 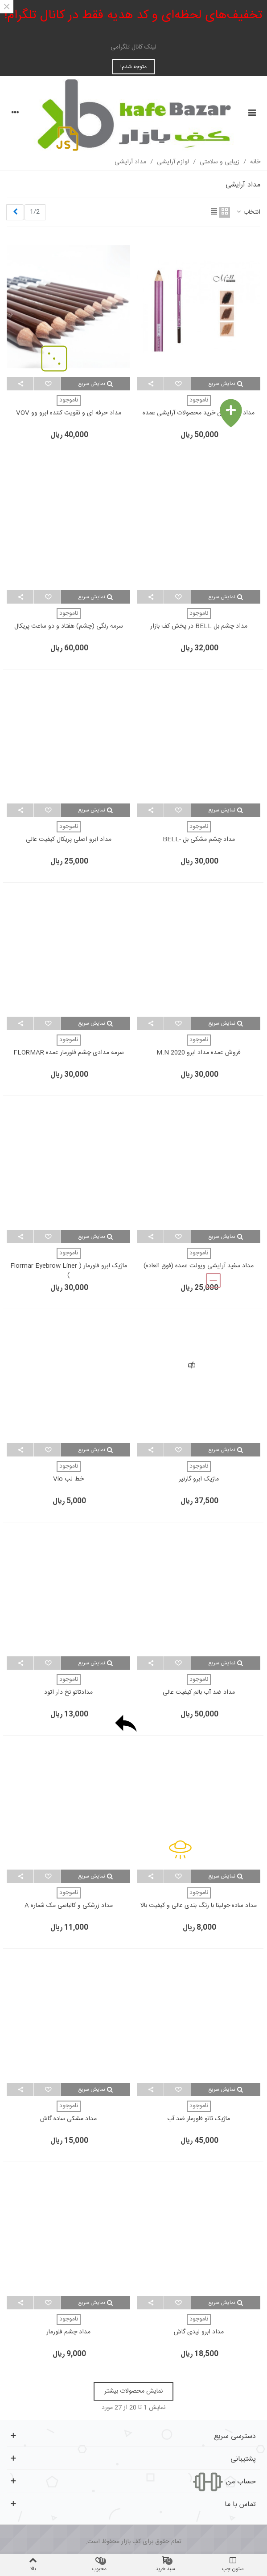 What do you see at coordinates (192, 1365) in the screenshot?
I see `access your mailbox or inbox` at bounding box center [192, 1365].